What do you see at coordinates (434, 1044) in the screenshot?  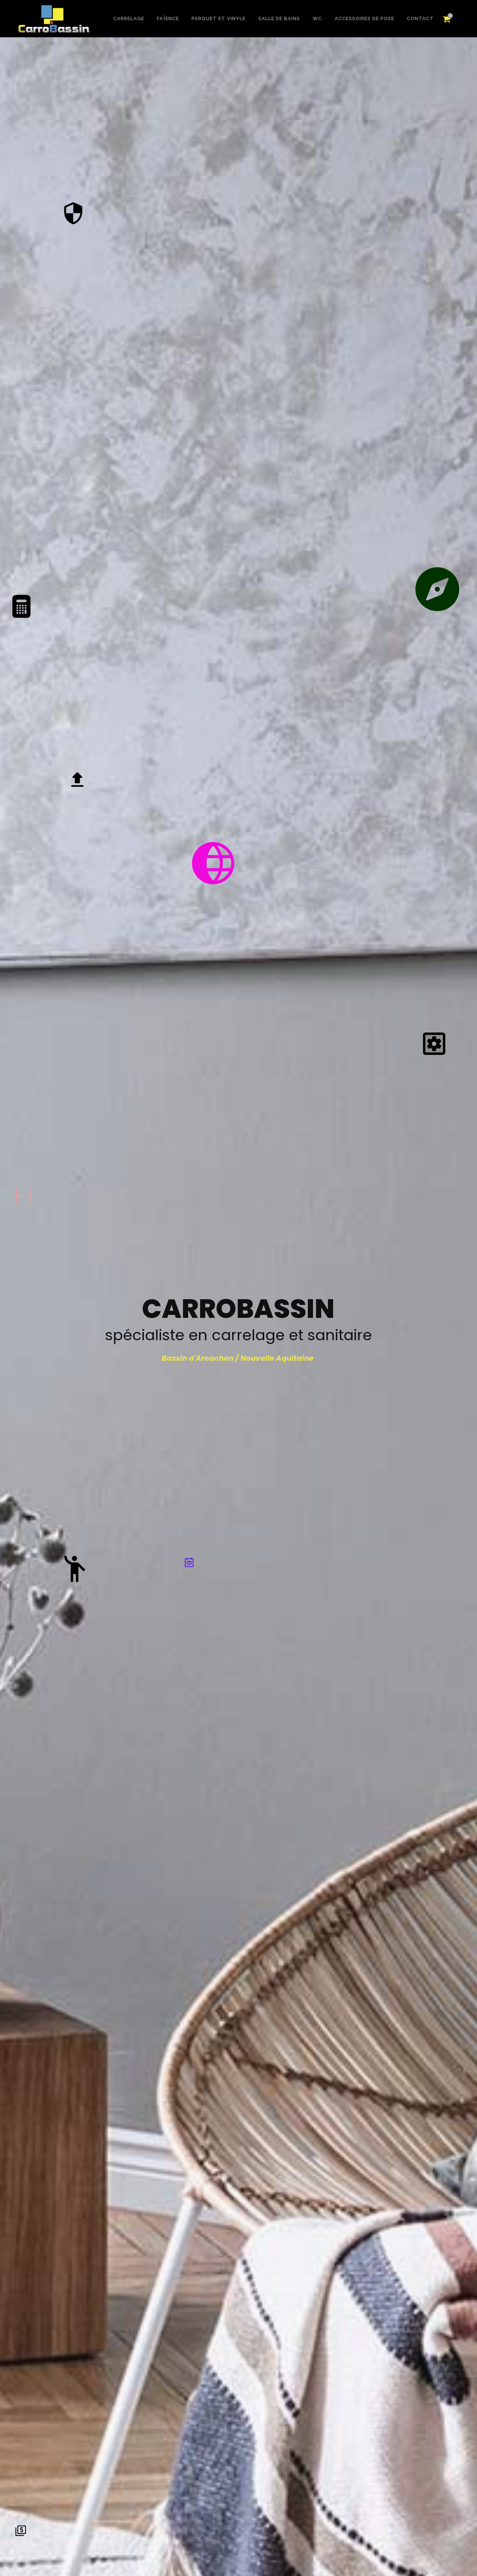 I see `access application settings` at bounding box center [434, 1044].